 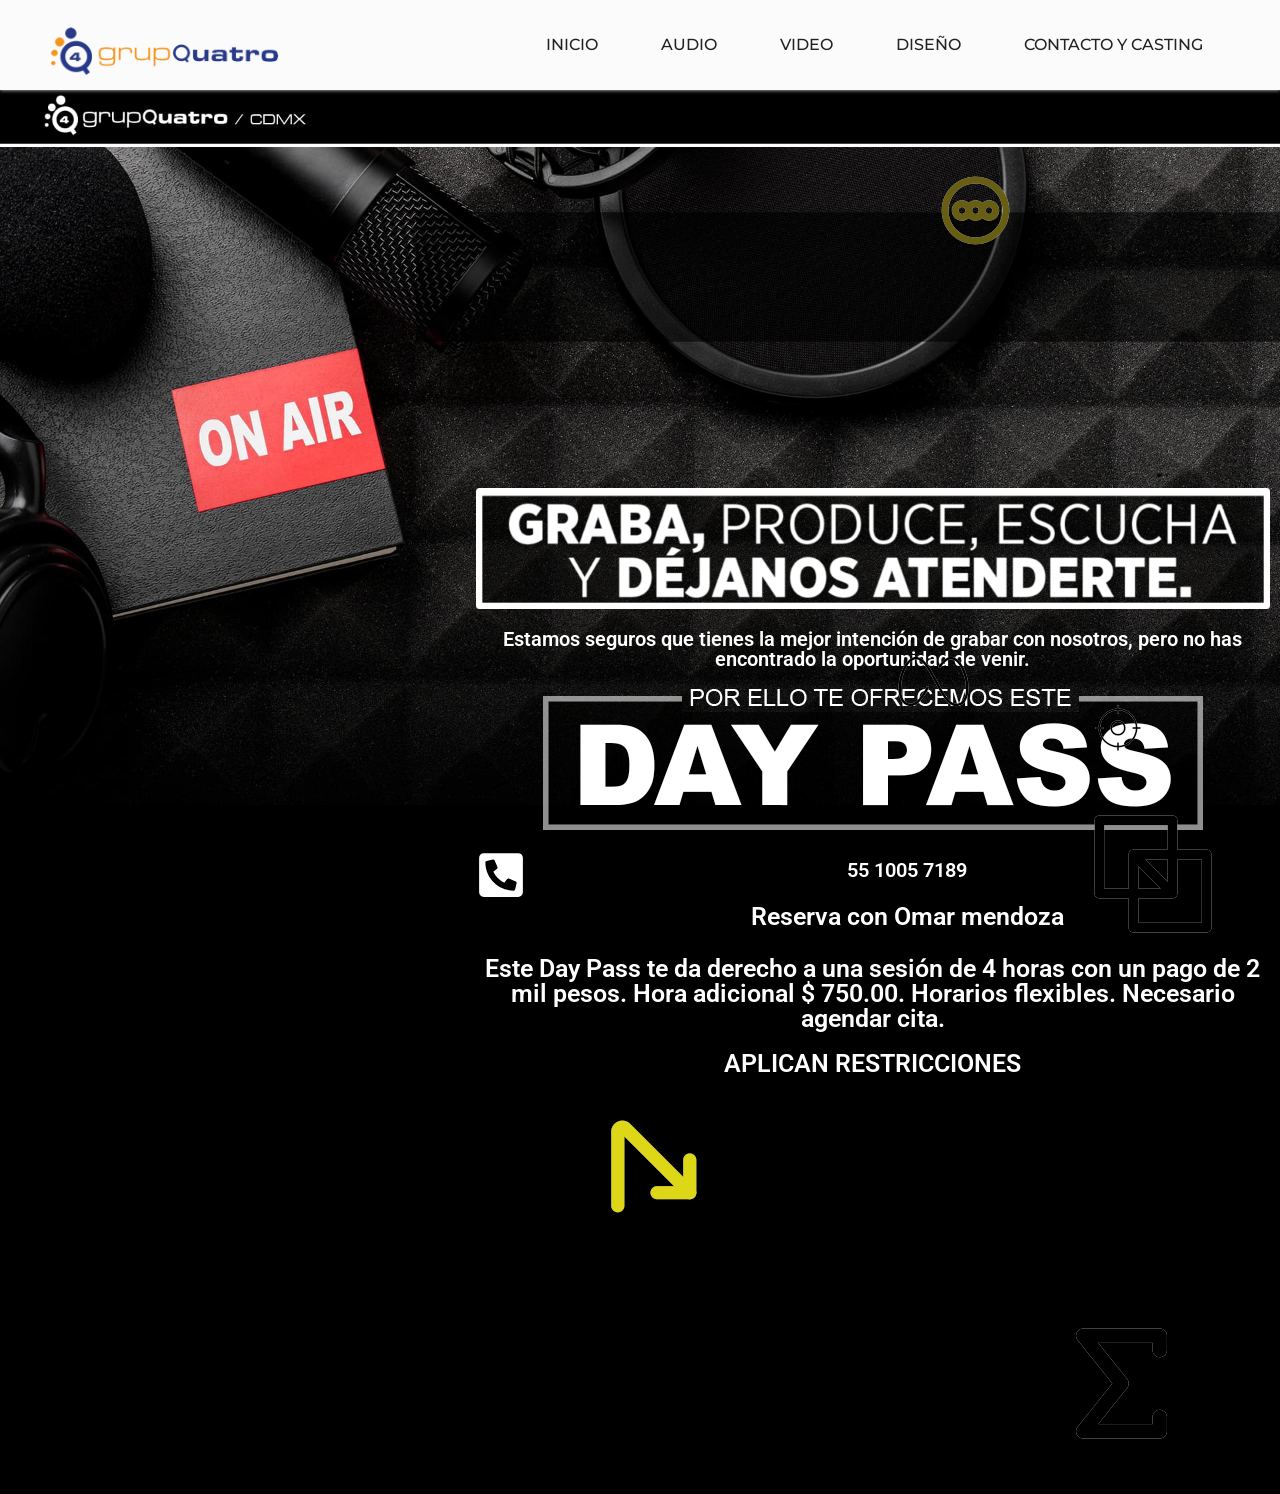 What do you see at coordinates (975, 210) in the screenshot?
I see `open Letterboxd app` at bounding box center [975, 210].